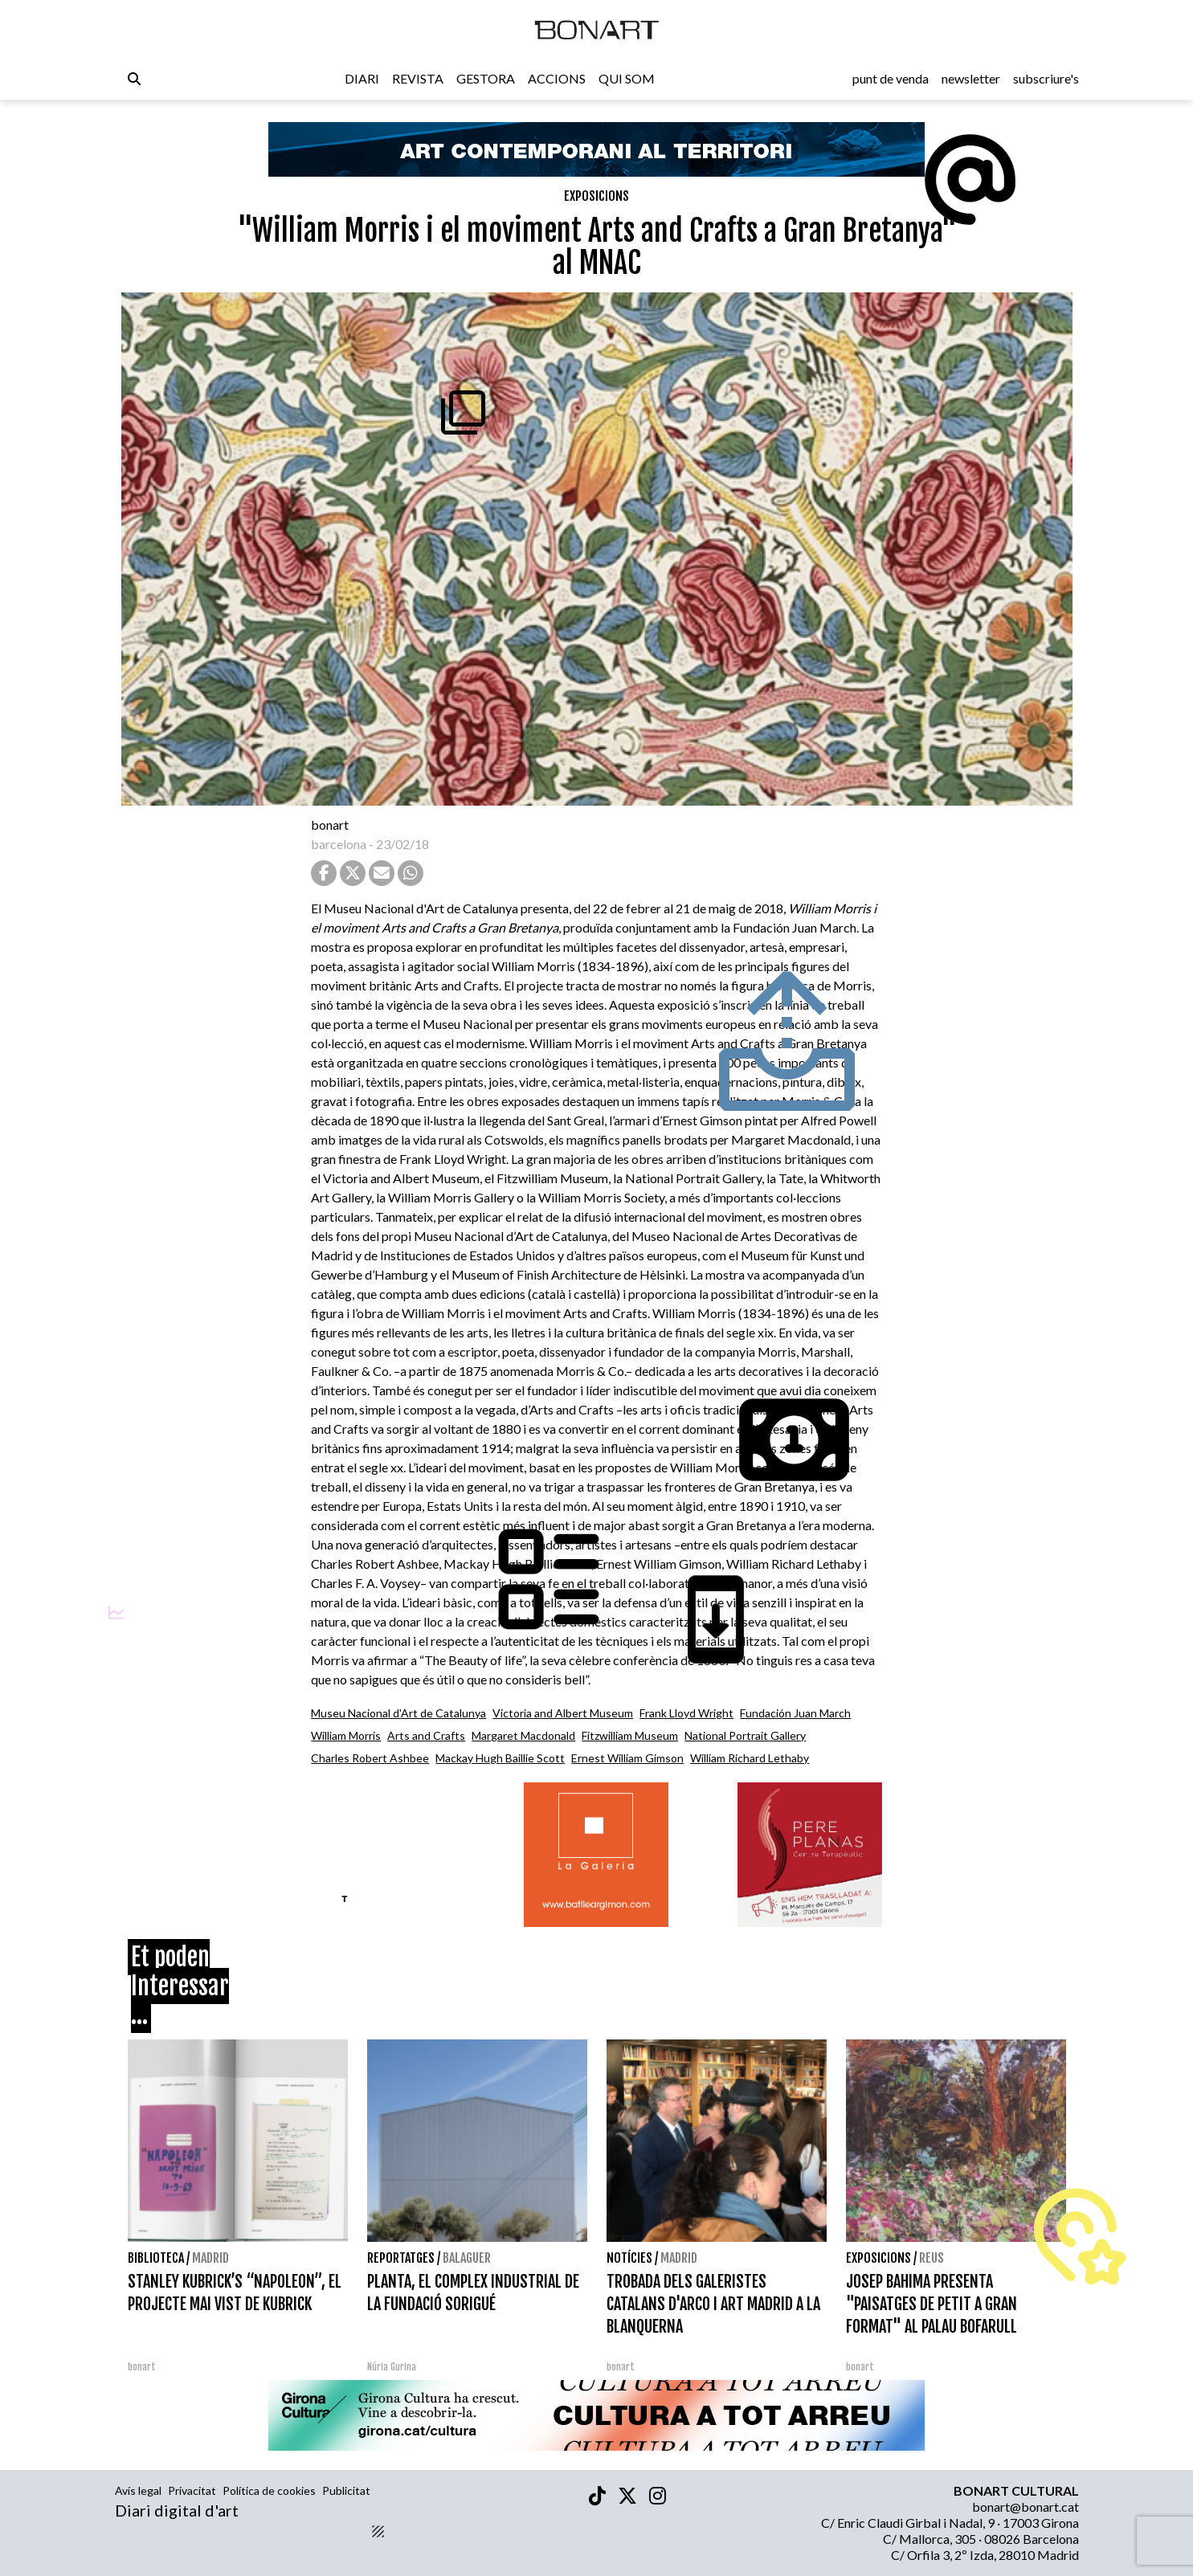  I want to click on indicates no filter is applied, so click(463, 412).